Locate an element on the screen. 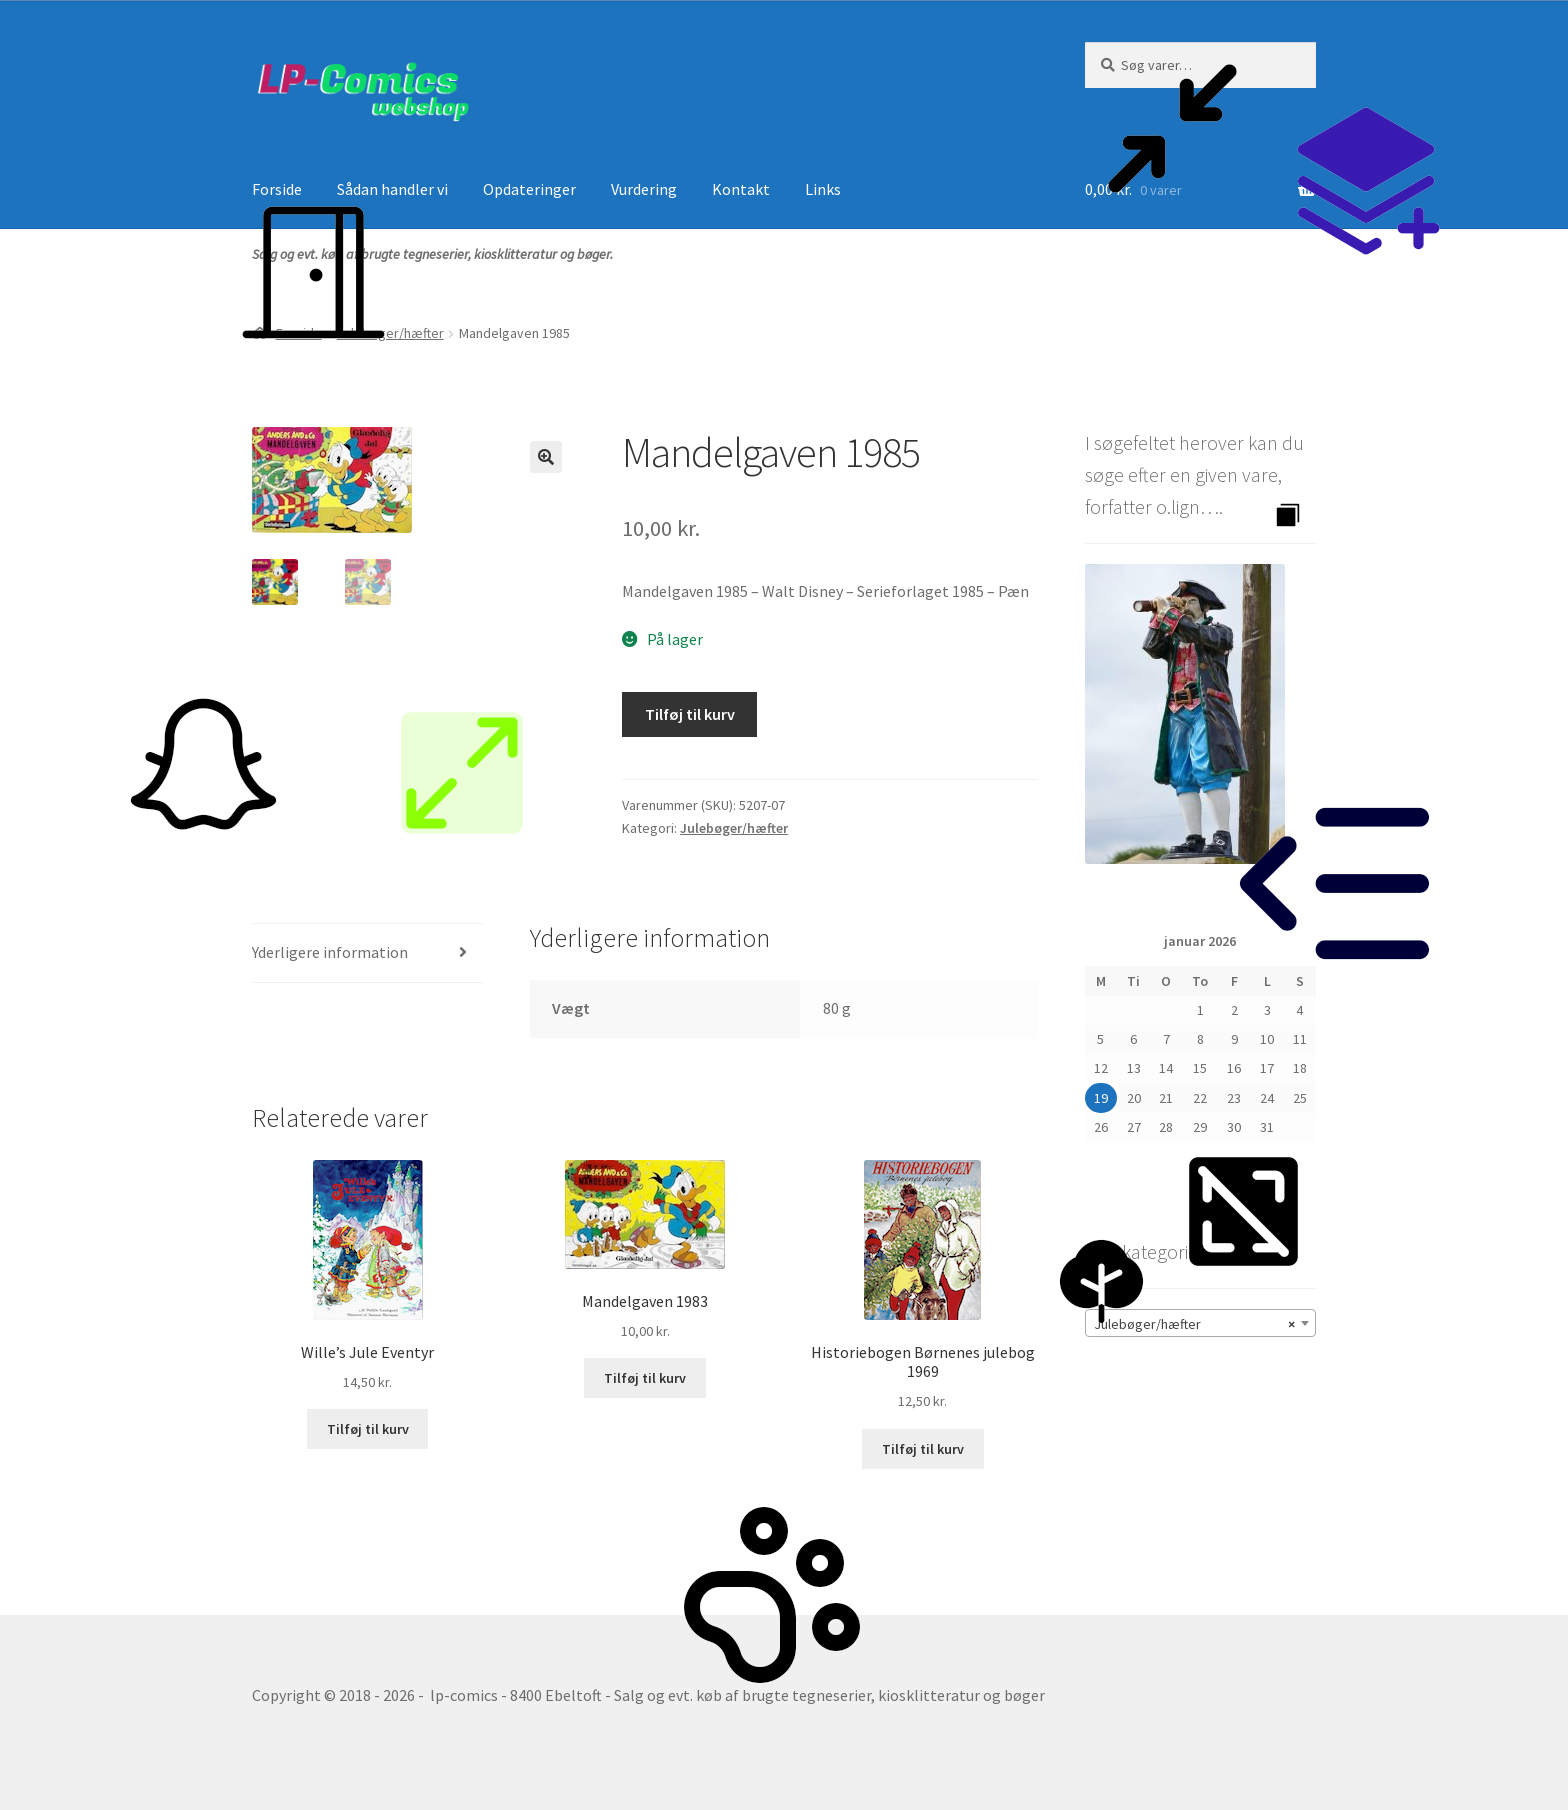 This screenshot has width=1568, height=1810. add a new layer to the stack is located at coordinates (1366, 181).